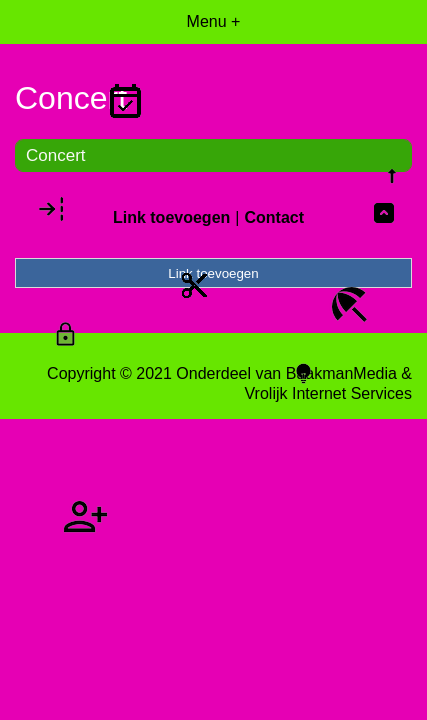 Image resolution: width=427 pixels, height=720 pixels. I want to click on event confirmed or available, so click(125, 102).